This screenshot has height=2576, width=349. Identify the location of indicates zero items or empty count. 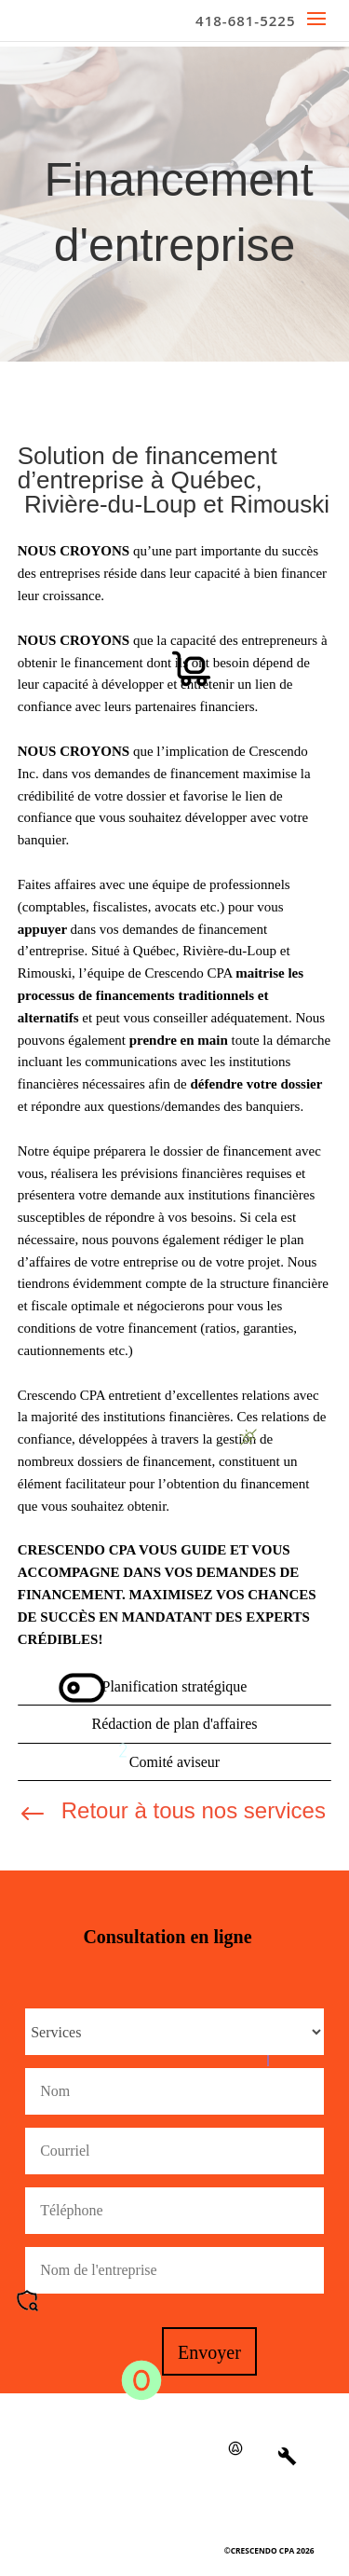
(141, 2380).